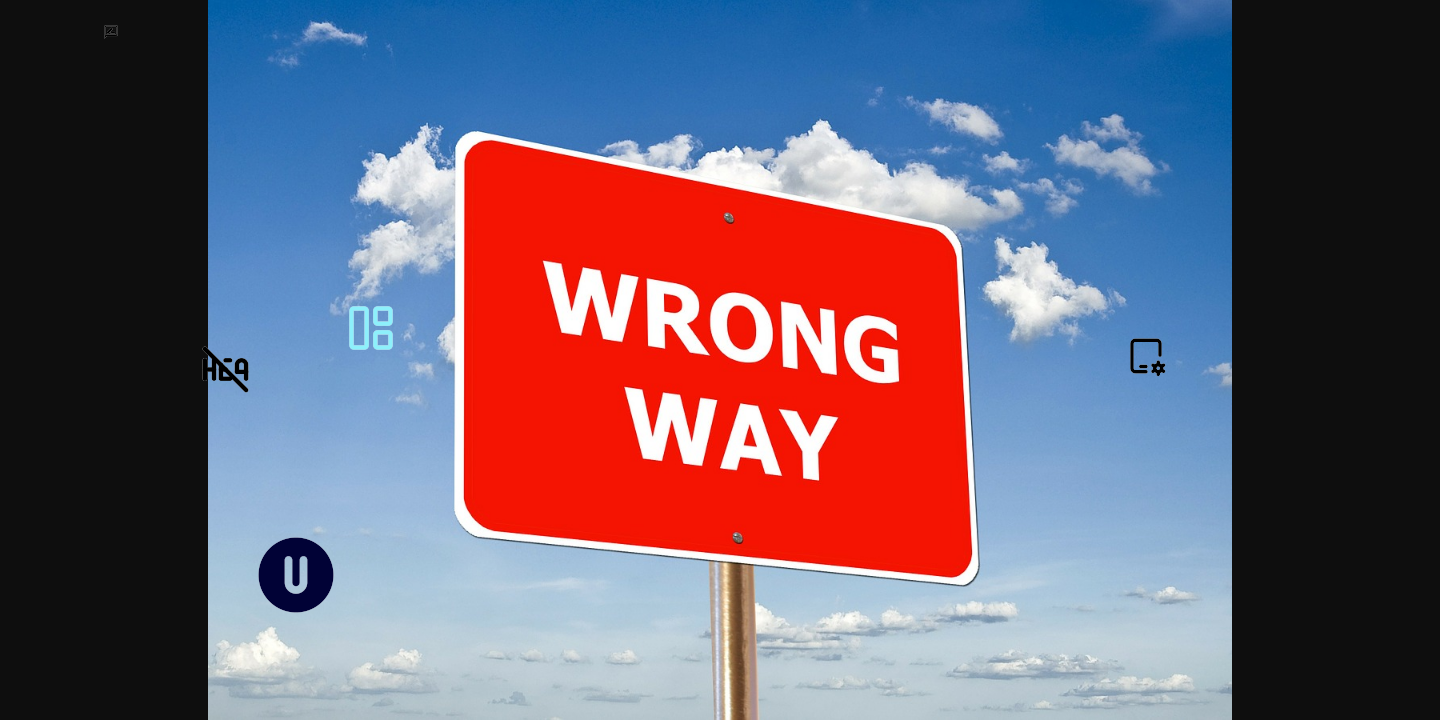  What do you see at coordinates (371, 328) in the screenshot?
I see `toggle left sidebar panel` at bounding box center [371, 328].